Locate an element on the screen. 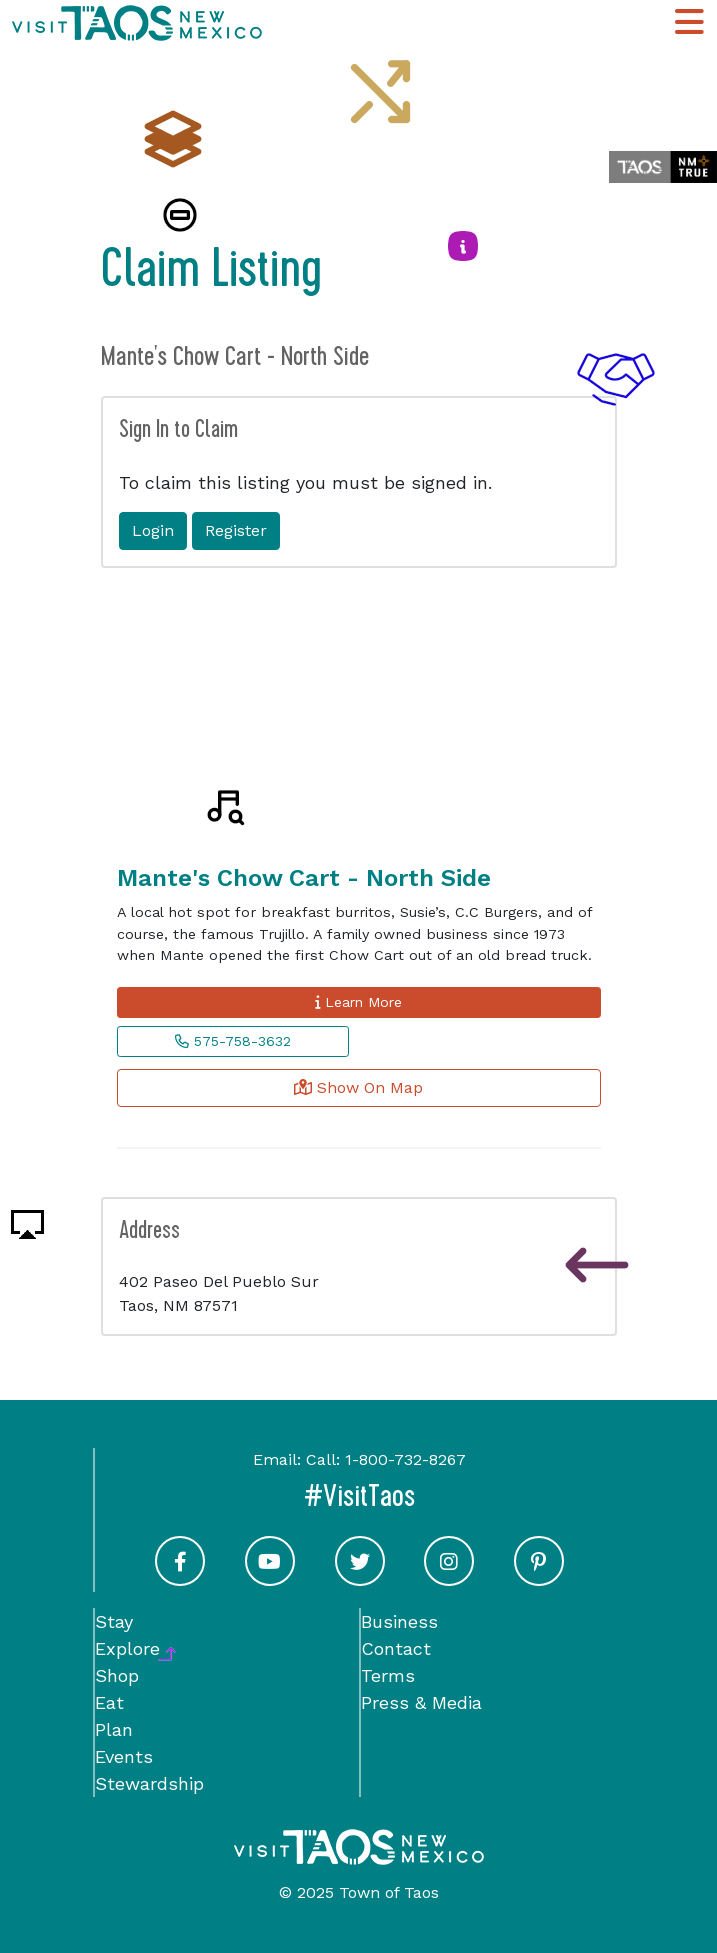  go back to the previous page is located at coordinates (597, 1265).